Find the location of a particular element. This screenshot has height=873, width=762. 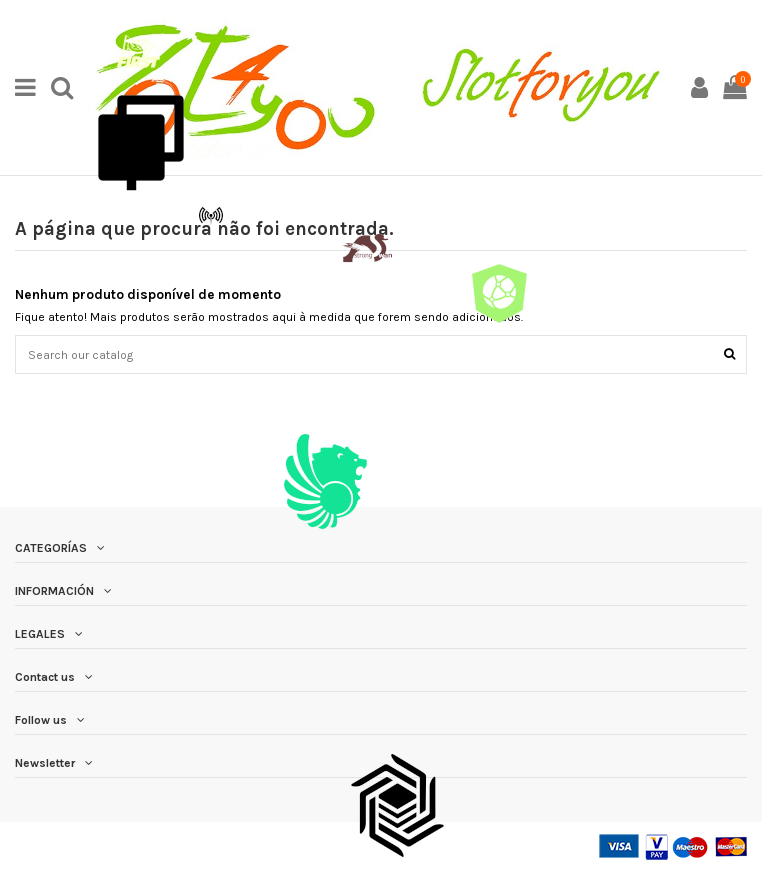

jsDelivr CDN service logo is located at coordinates (499, 293).